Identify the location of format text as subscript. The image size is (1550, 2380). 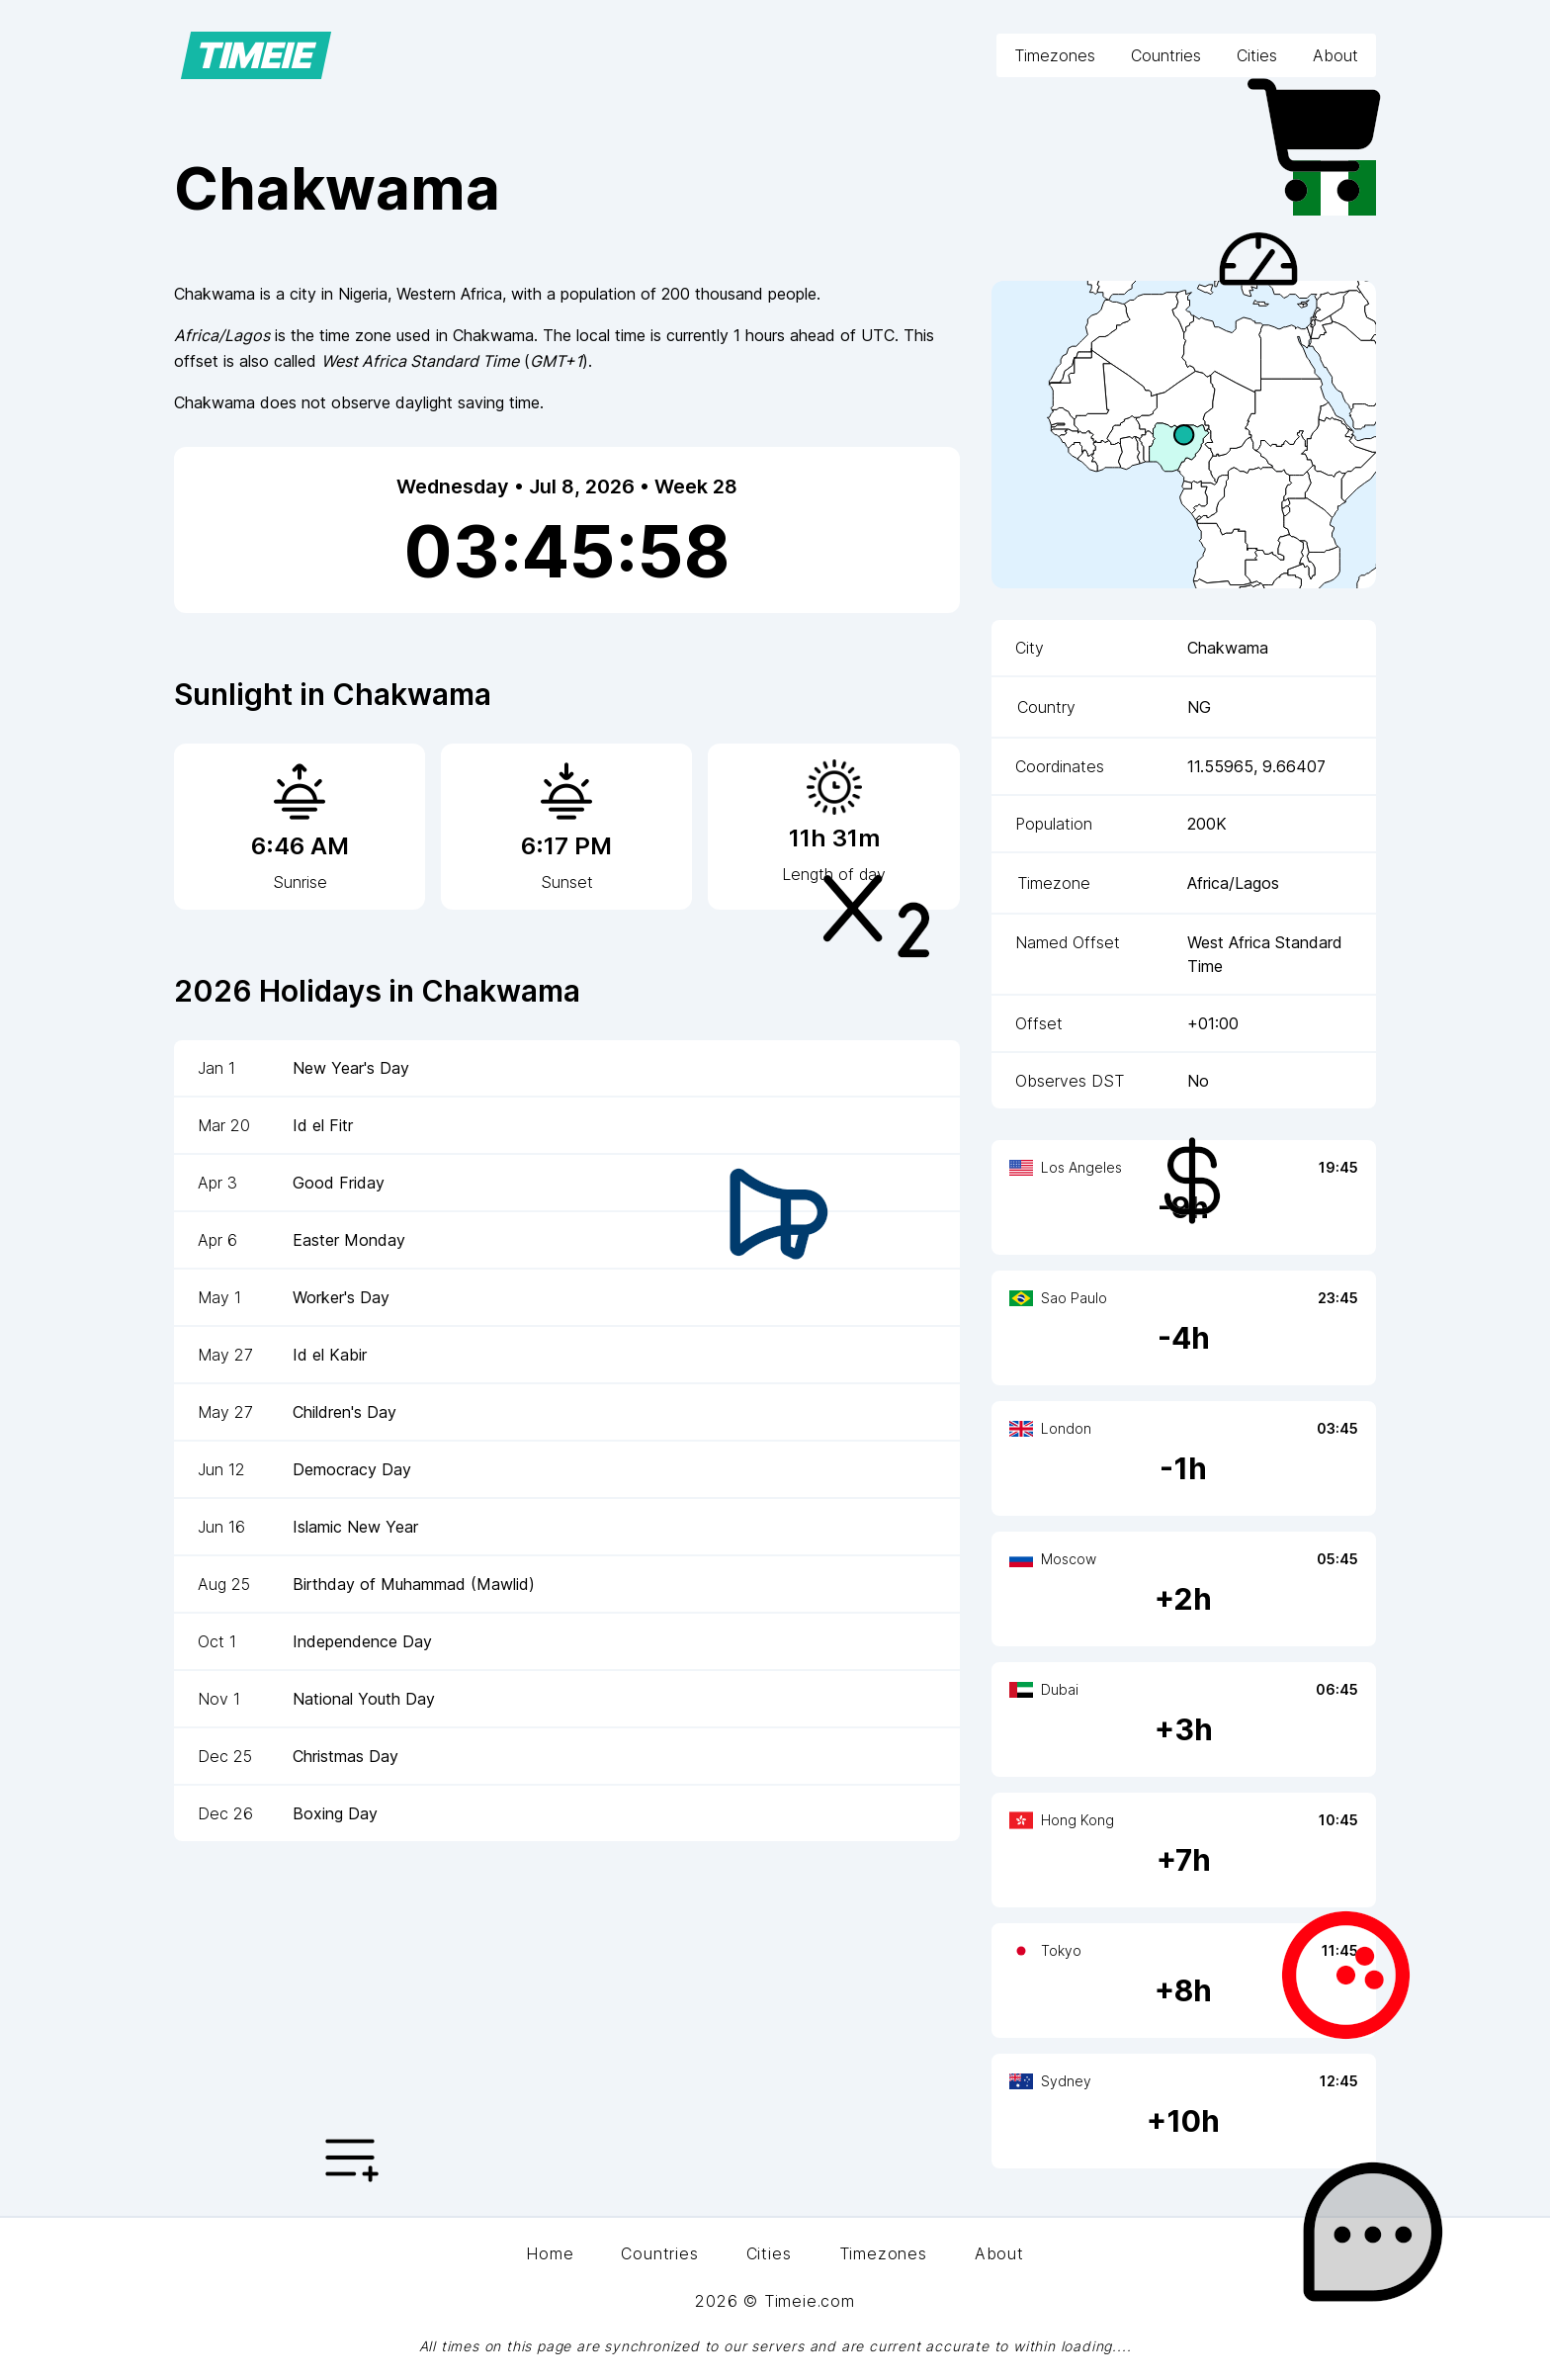
(870, 914).